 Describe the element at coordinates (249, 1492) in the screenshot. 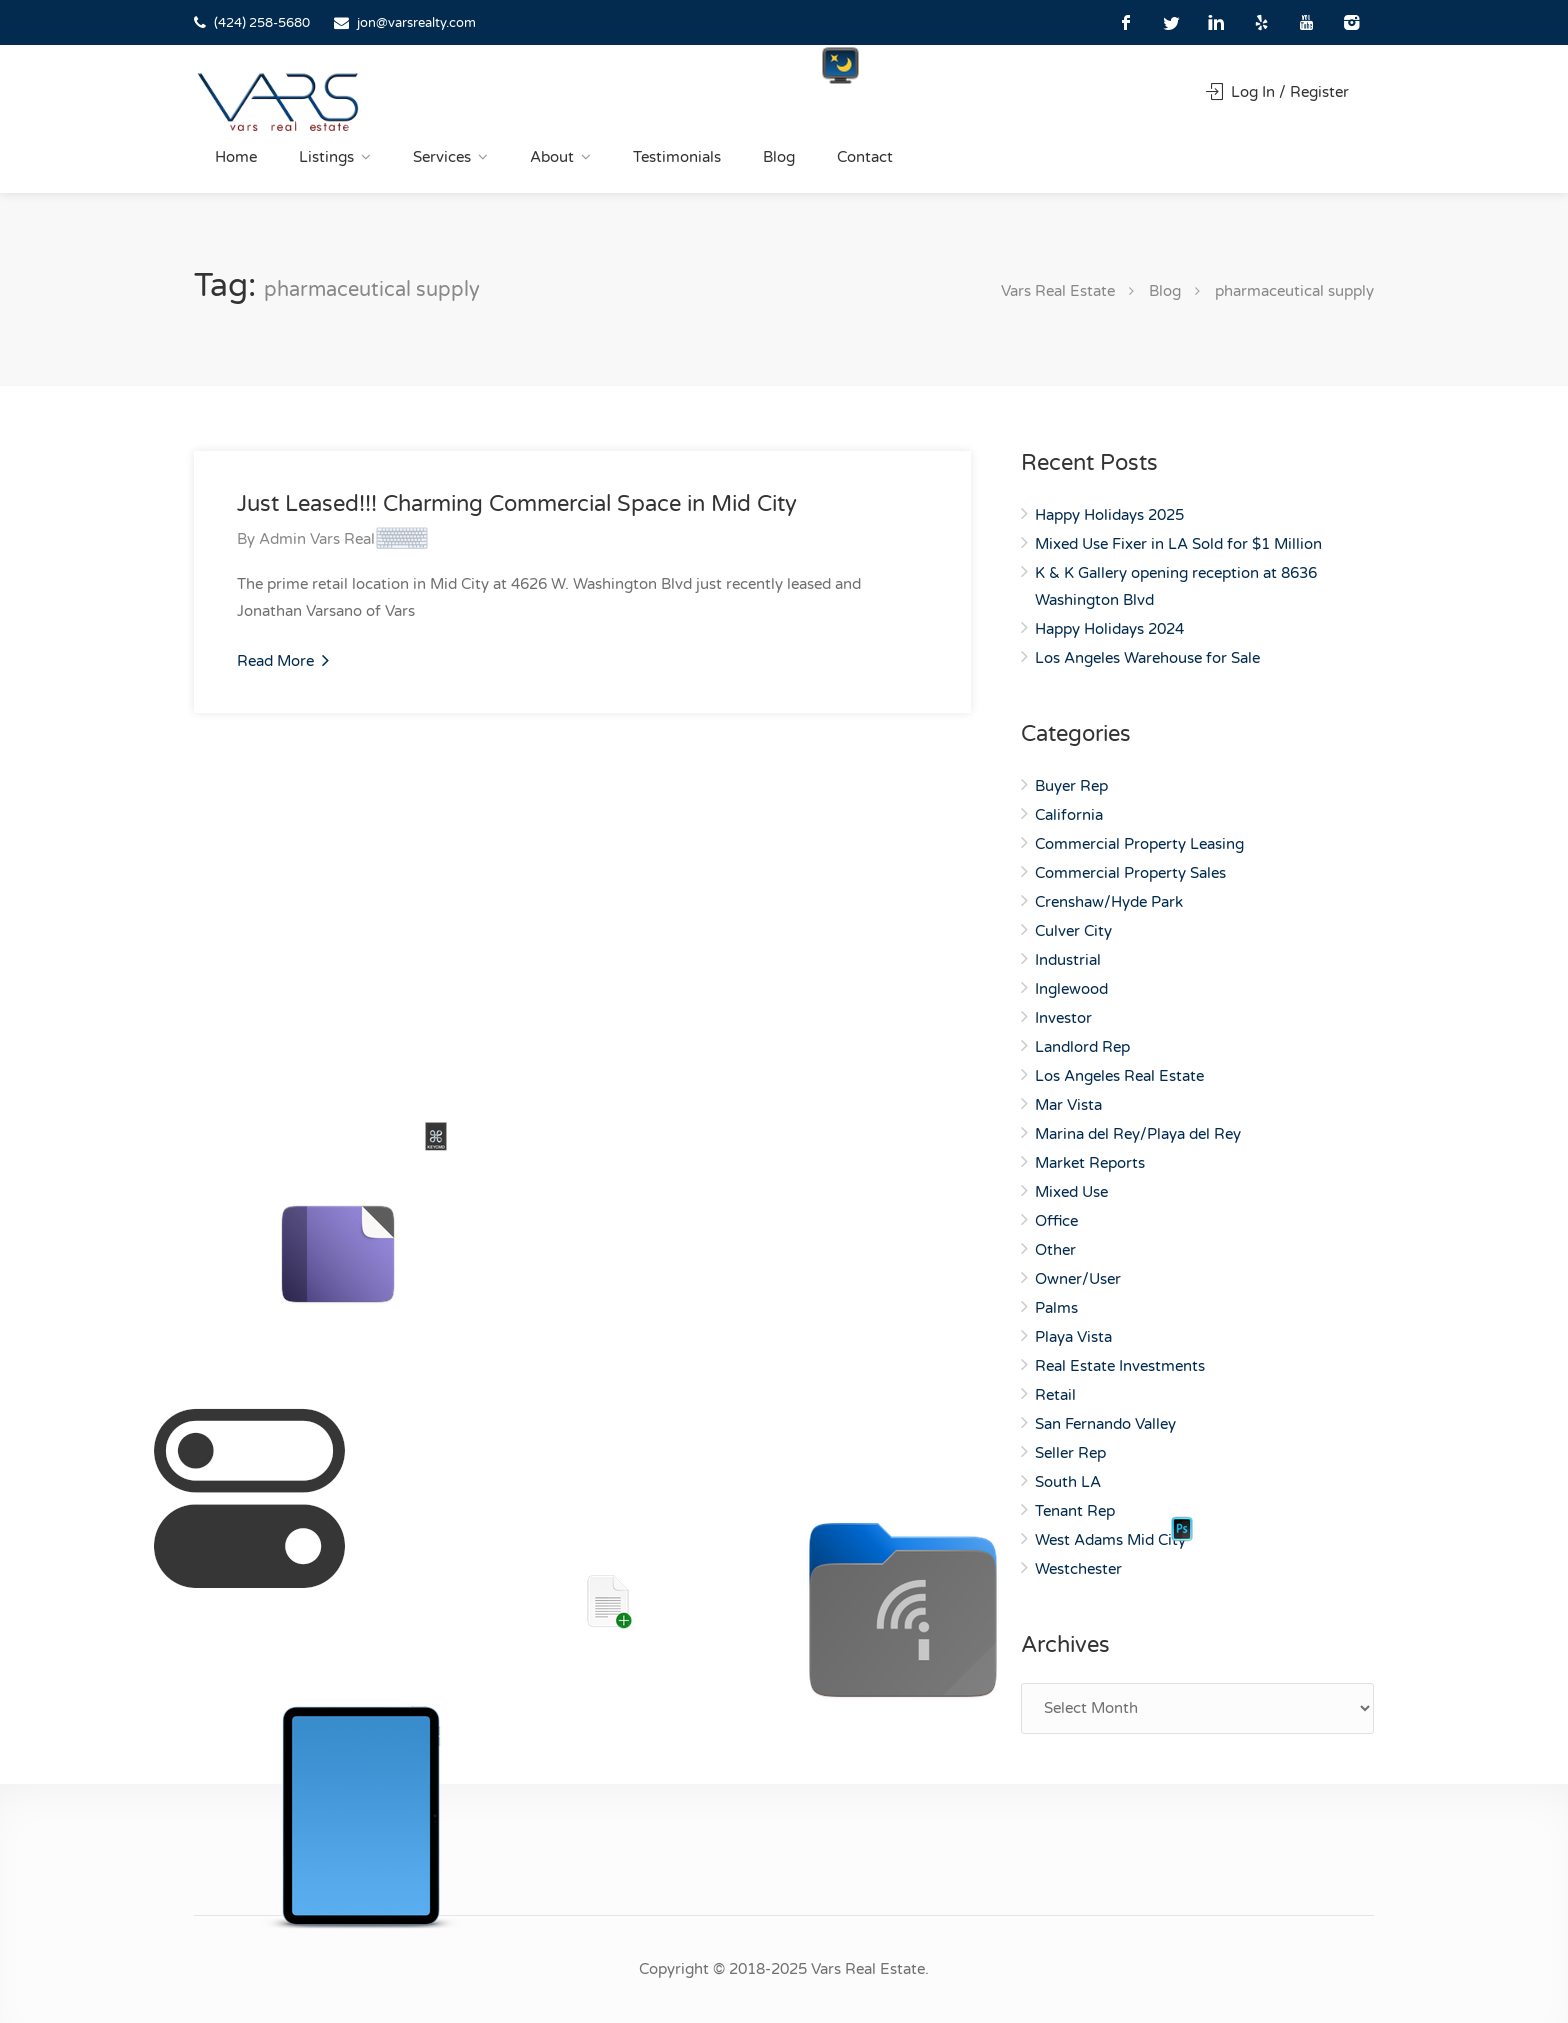

I see `access system tweaks and customization settings` at that location.